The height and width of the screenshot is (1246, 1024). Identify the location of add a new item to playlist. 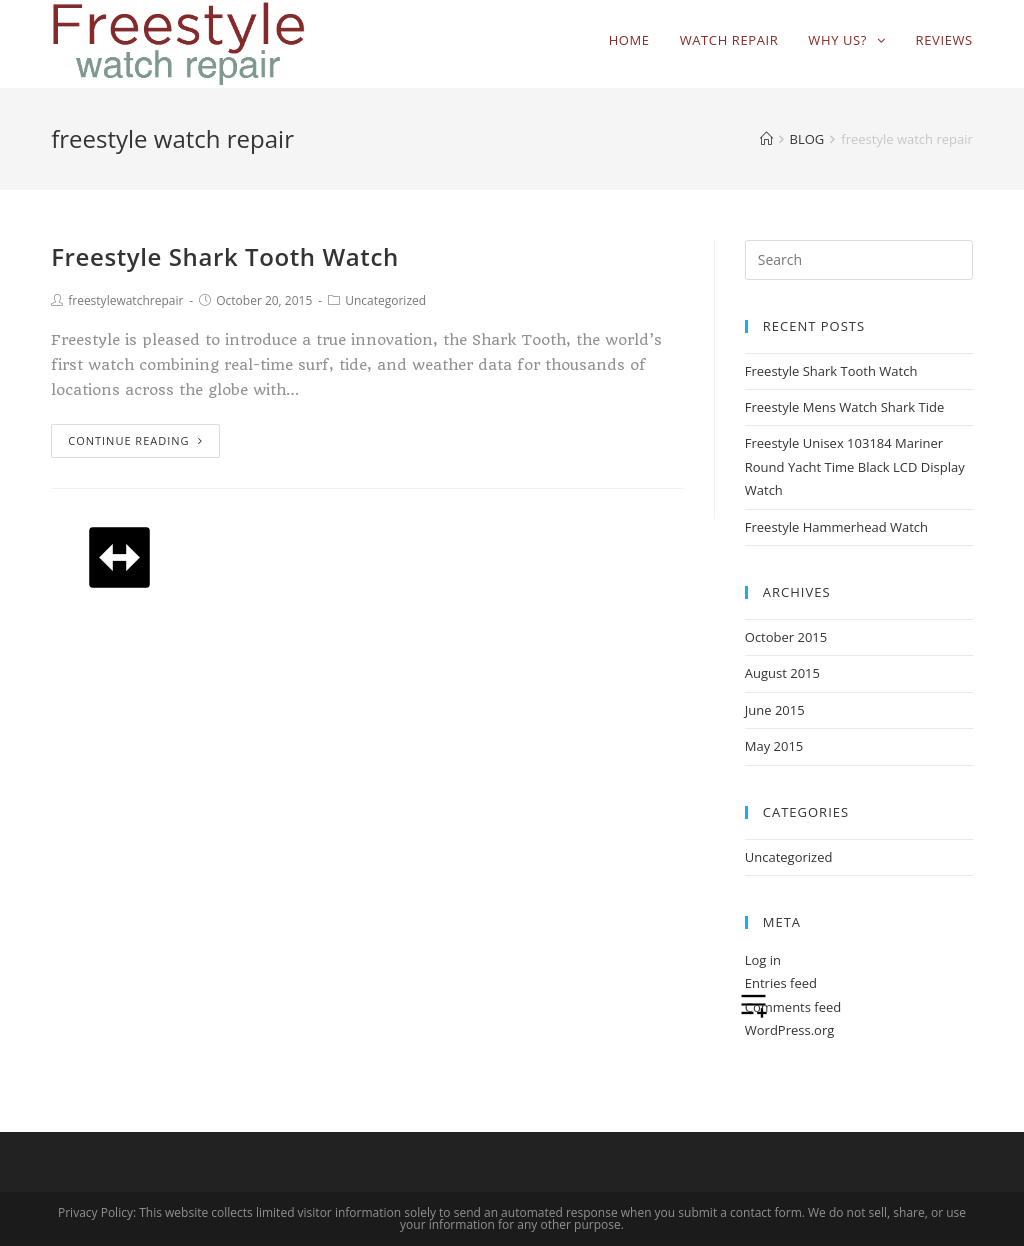
(753, 1004).